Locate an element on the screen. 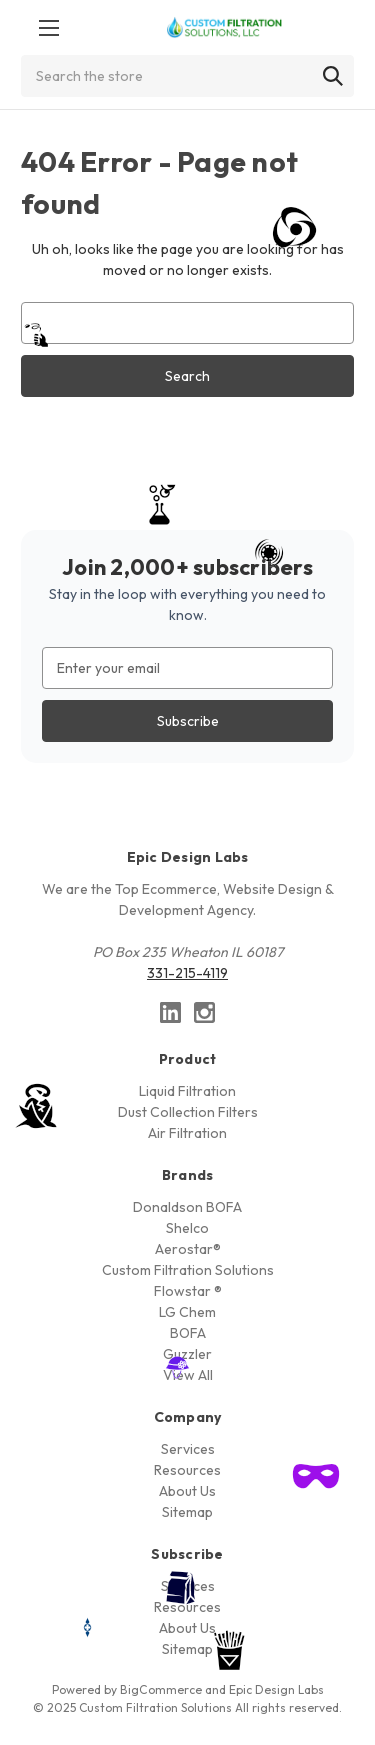  flip a coin for random decision is located at coordinates (35, 334).